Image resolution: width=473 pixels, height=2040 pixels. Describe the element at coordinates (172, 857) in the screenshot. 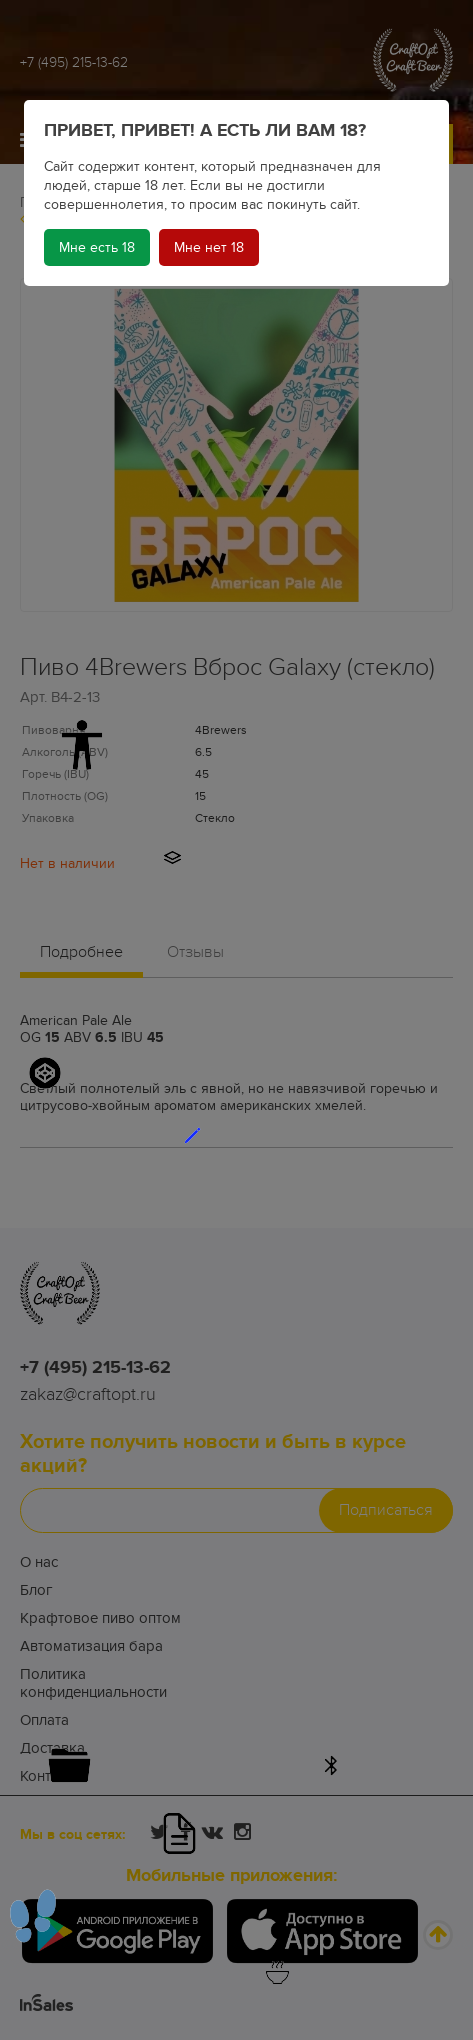

I see `view layers or stacked content` at that location.